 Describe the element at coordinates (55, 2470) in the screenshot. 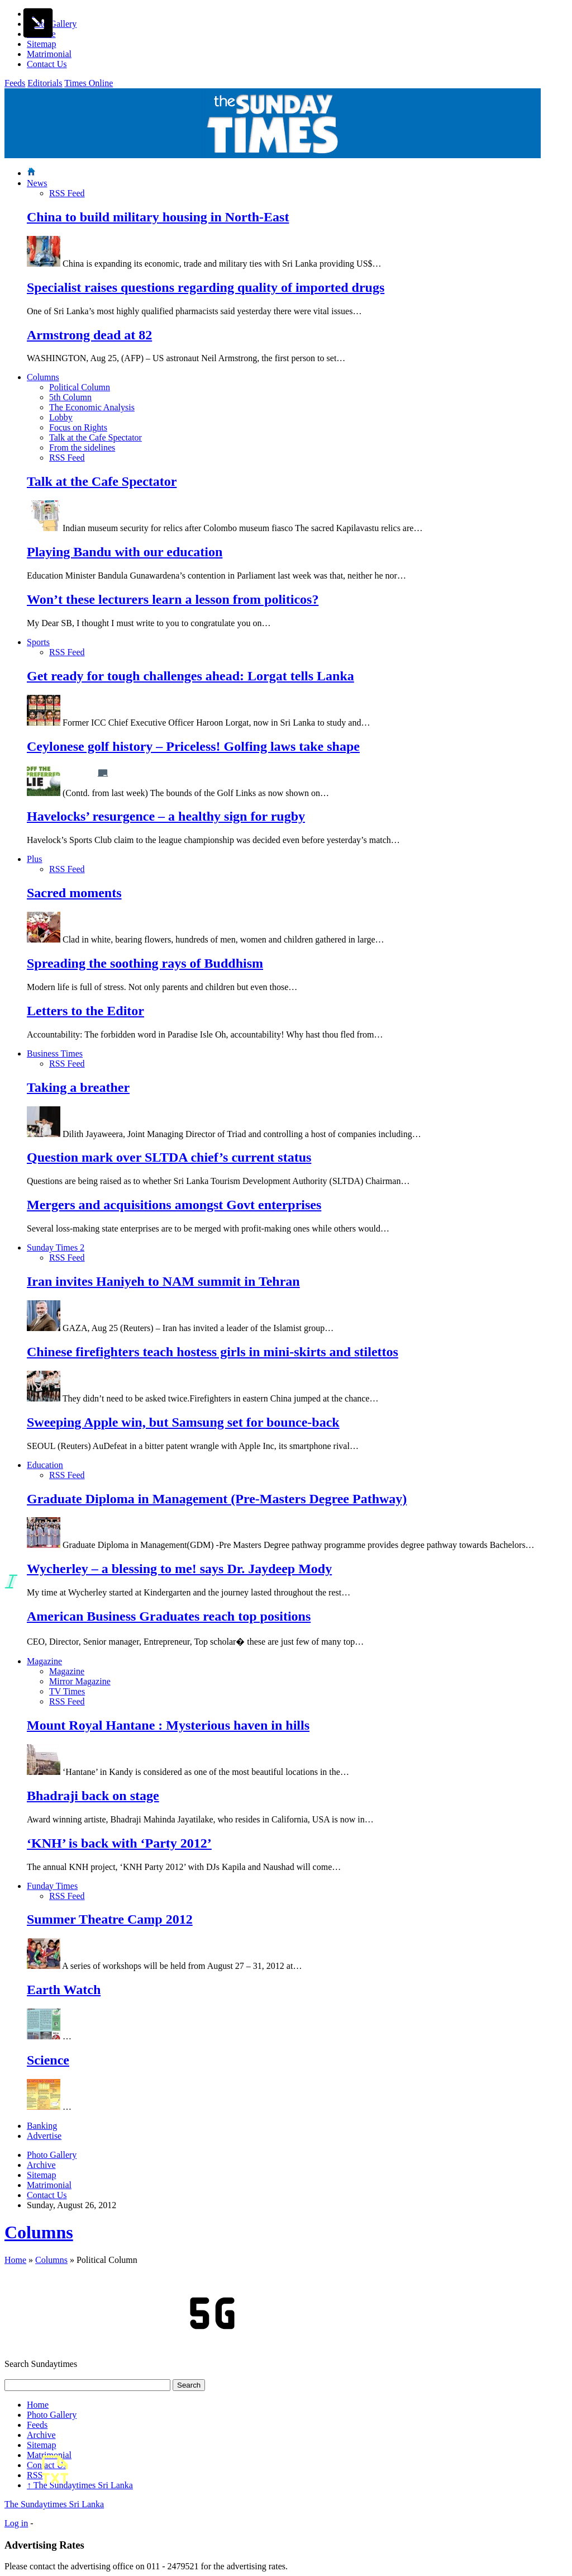

I see `open a text file` at that location.